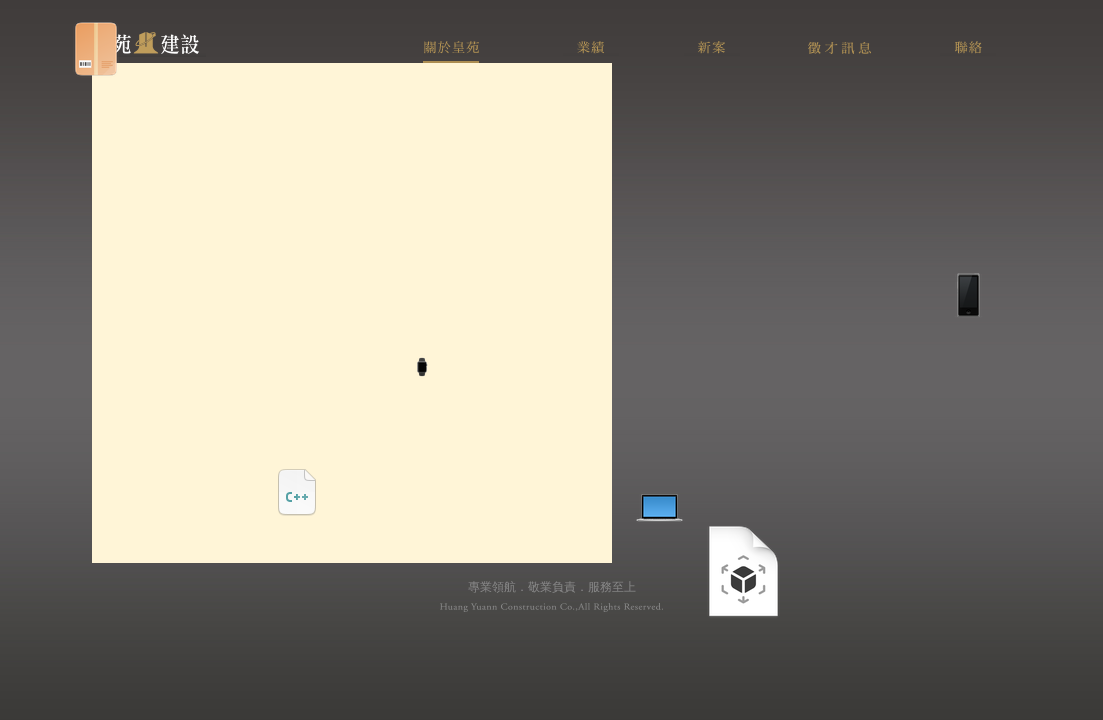 The height and width of the screenshot is (720, 1103). I want to click on macbook pro device identifier in system settings, so click(659, 506).